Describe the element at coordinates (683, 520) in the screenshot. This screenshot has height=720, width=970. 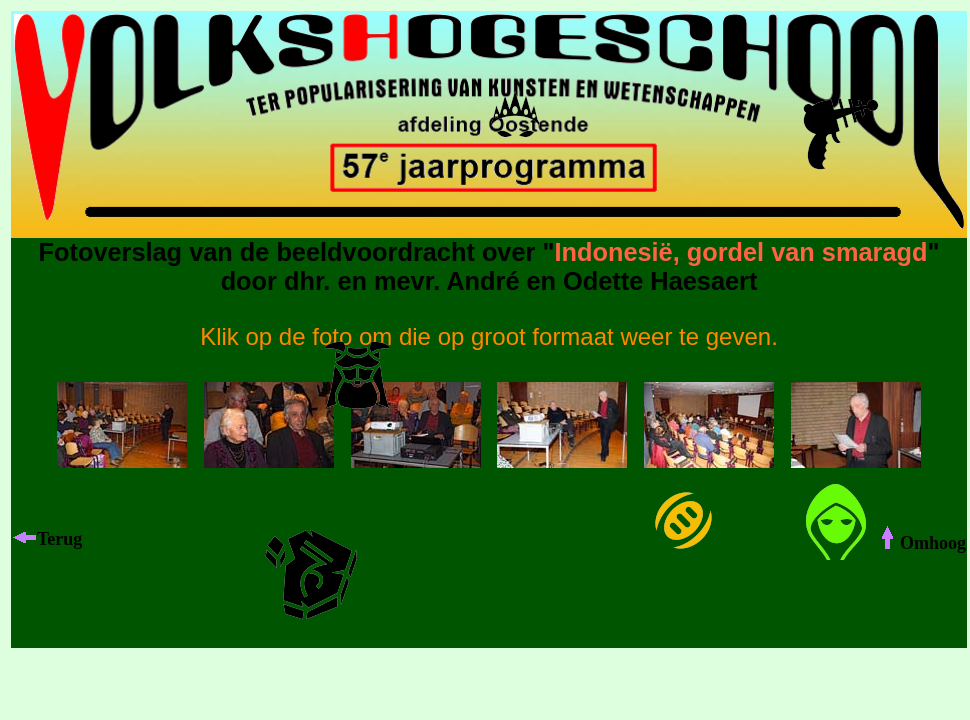
I see `abstract logo or brand identity element` at that location.